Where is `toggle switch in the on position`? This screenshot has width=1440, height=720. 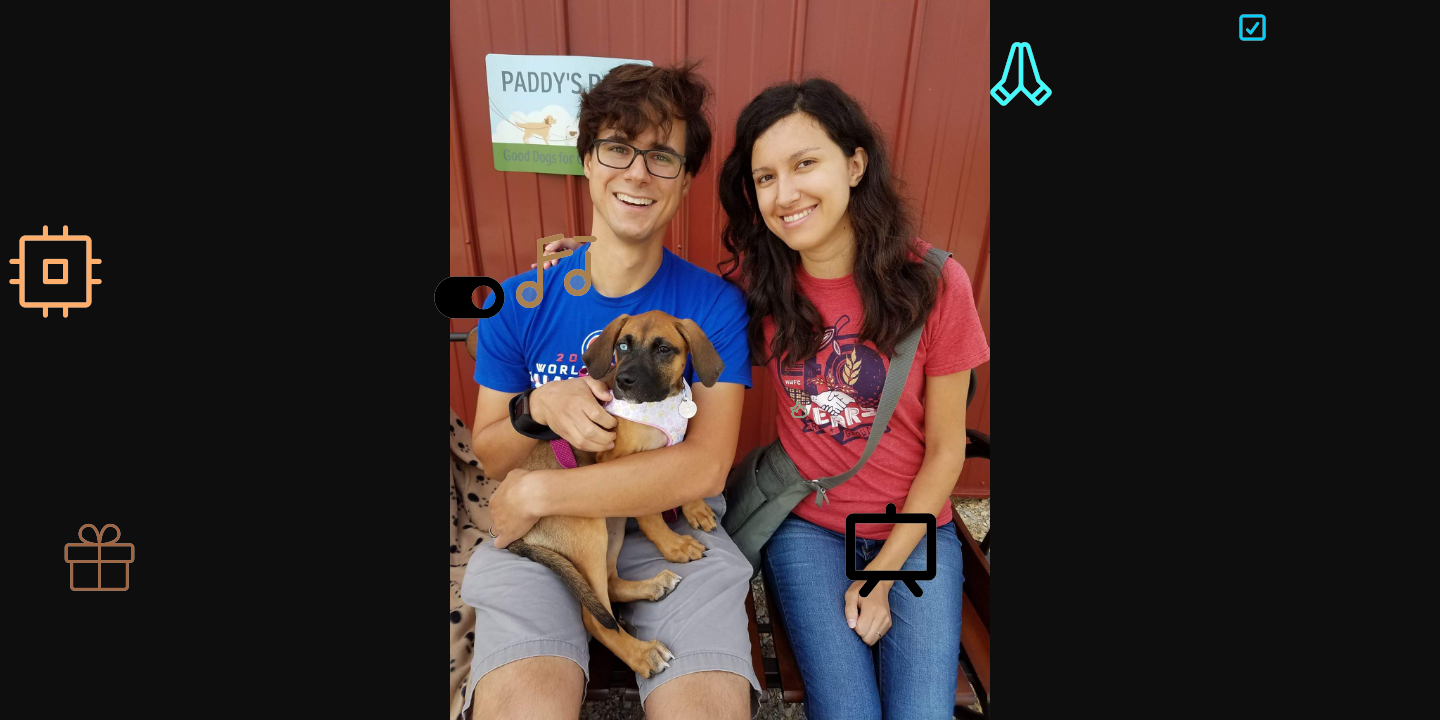 toggle switch in the on position is located at coordinates (469, 297).